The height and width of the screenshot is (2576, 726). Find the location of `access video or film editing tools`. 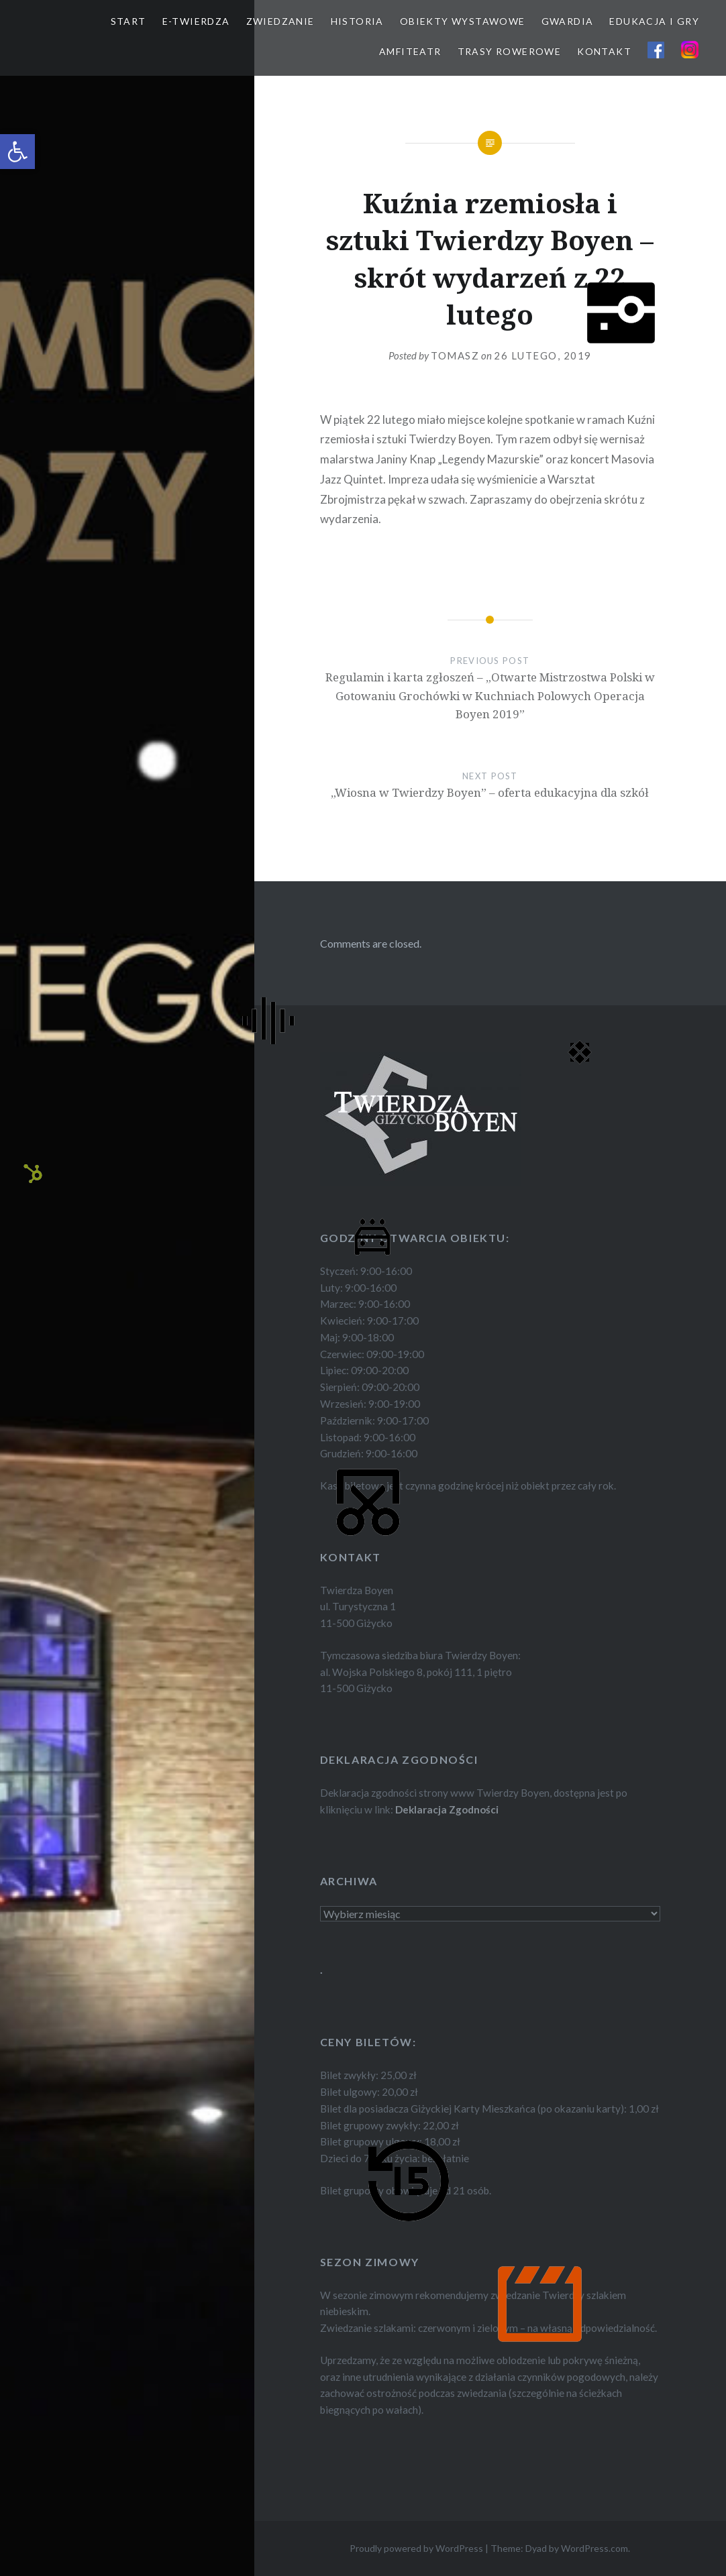

access video or film editing tools is located at coordinates (539, 2304).